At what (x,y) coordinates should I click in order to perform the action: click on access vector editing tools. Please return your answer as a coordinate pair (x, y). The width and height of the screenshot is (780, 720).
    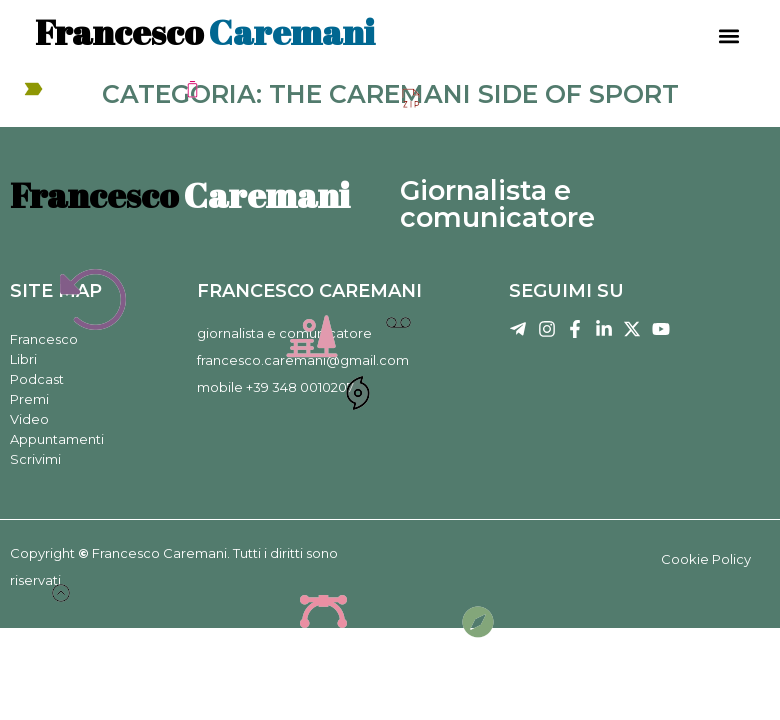
    Looking at the image, I should click on (323, 611).